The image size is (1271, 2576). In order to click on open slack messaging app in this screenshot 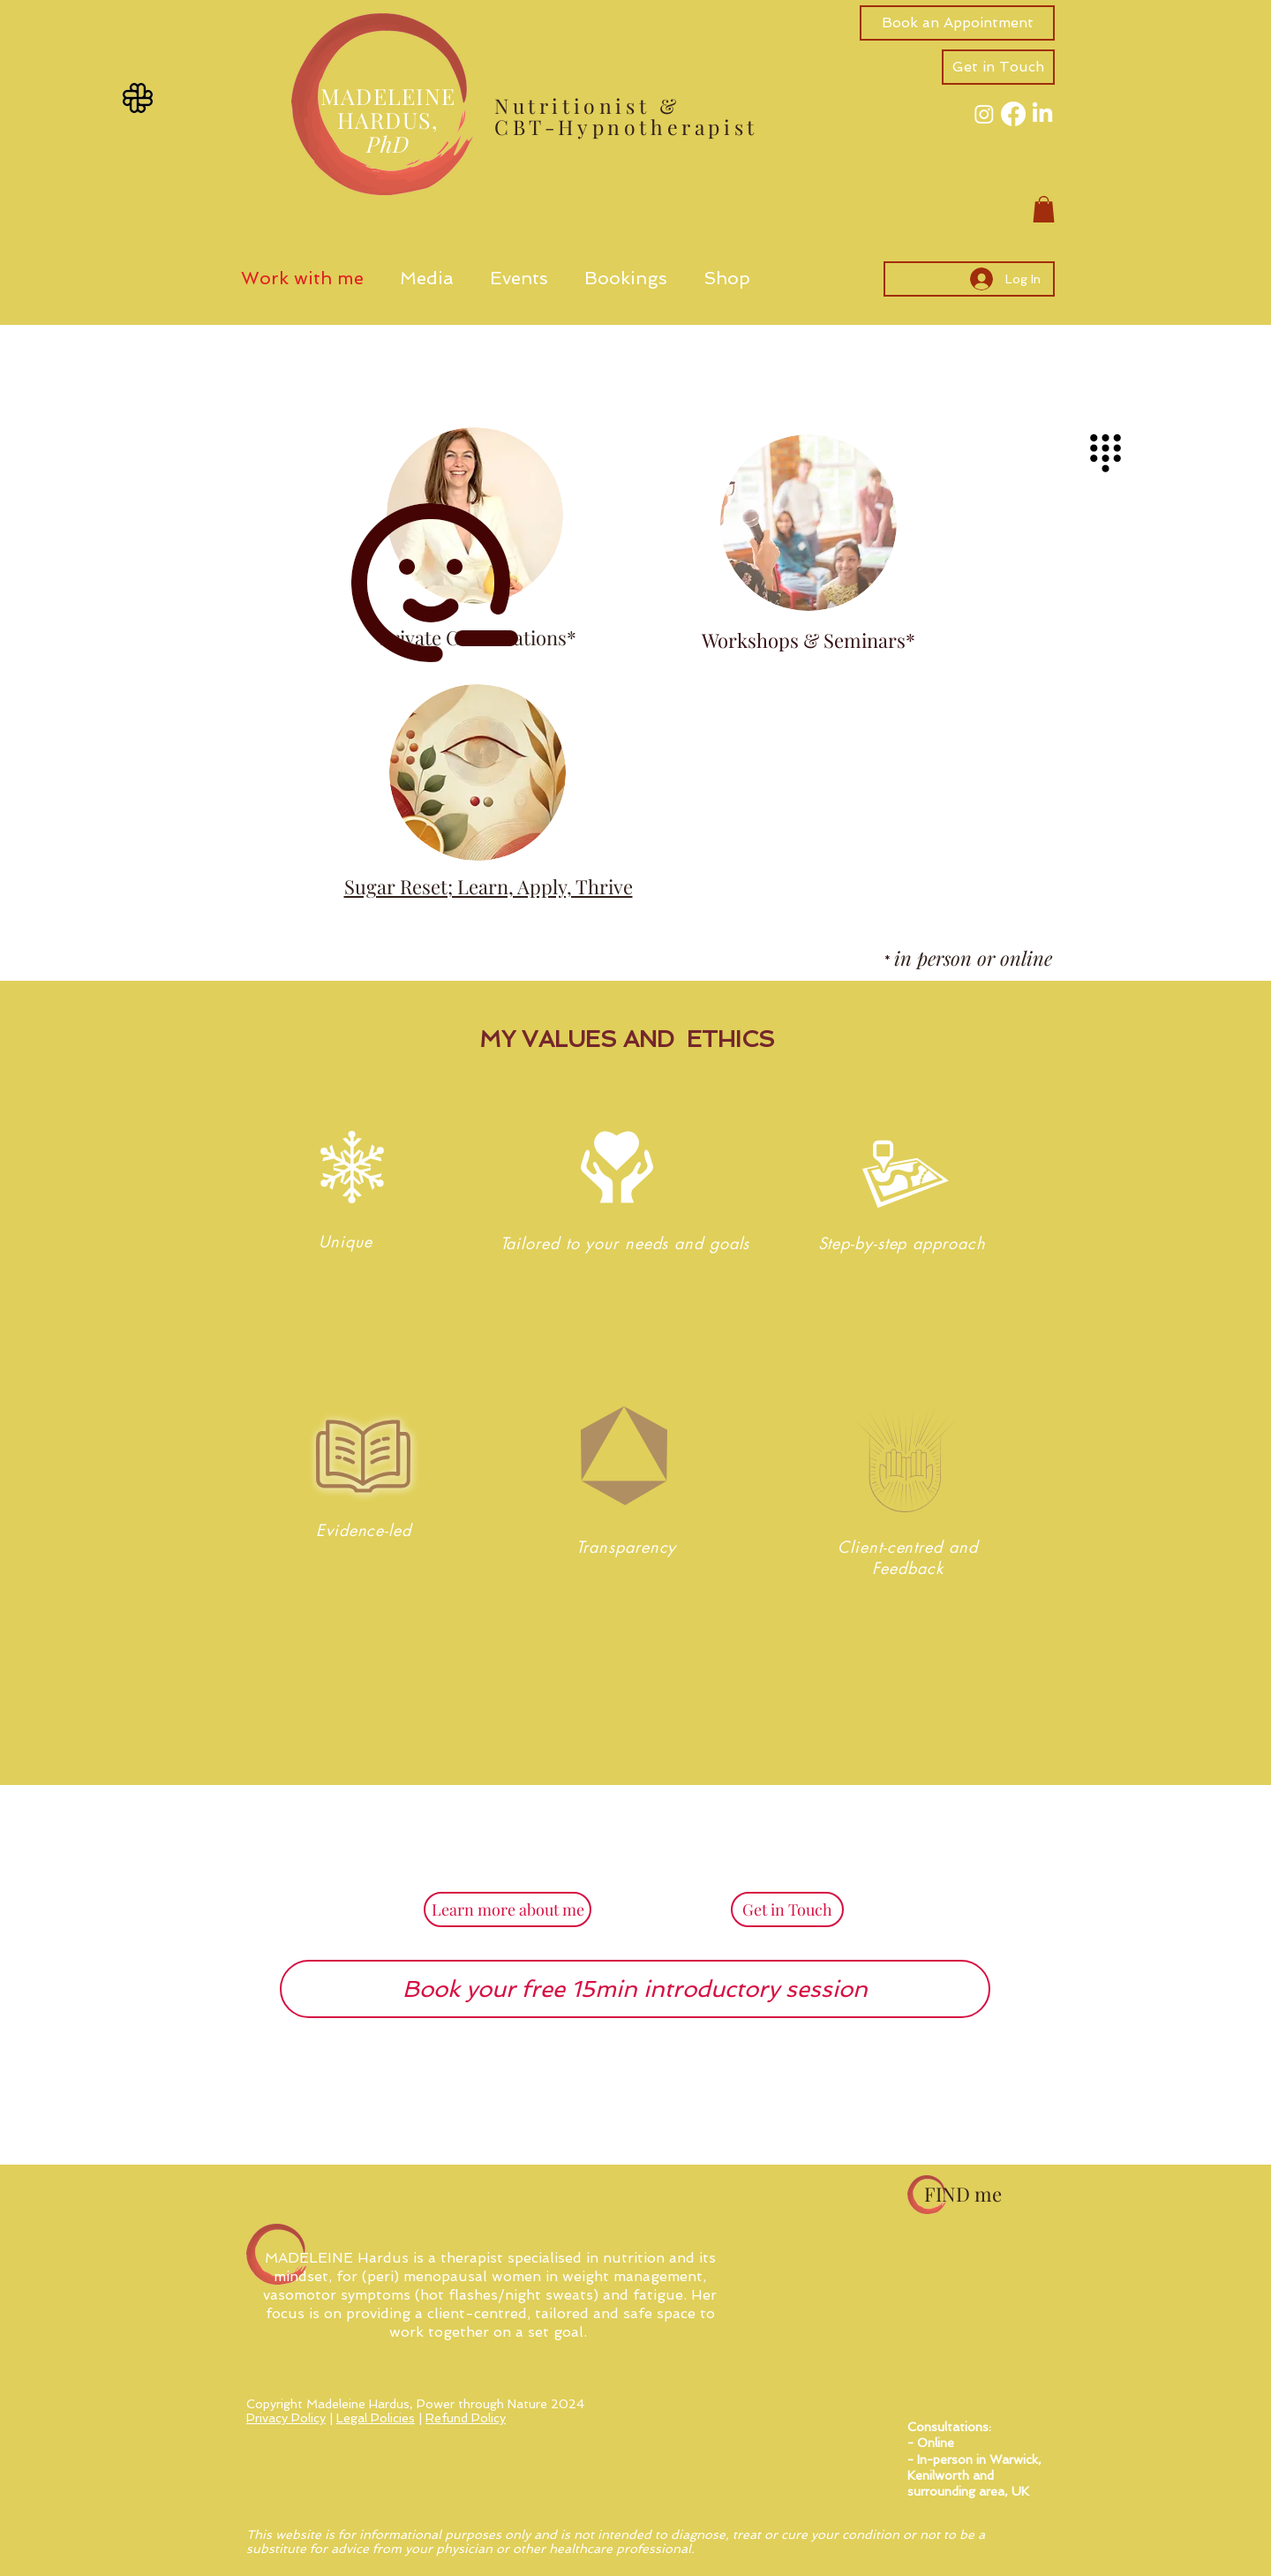, I will do `click(138, 98)`.